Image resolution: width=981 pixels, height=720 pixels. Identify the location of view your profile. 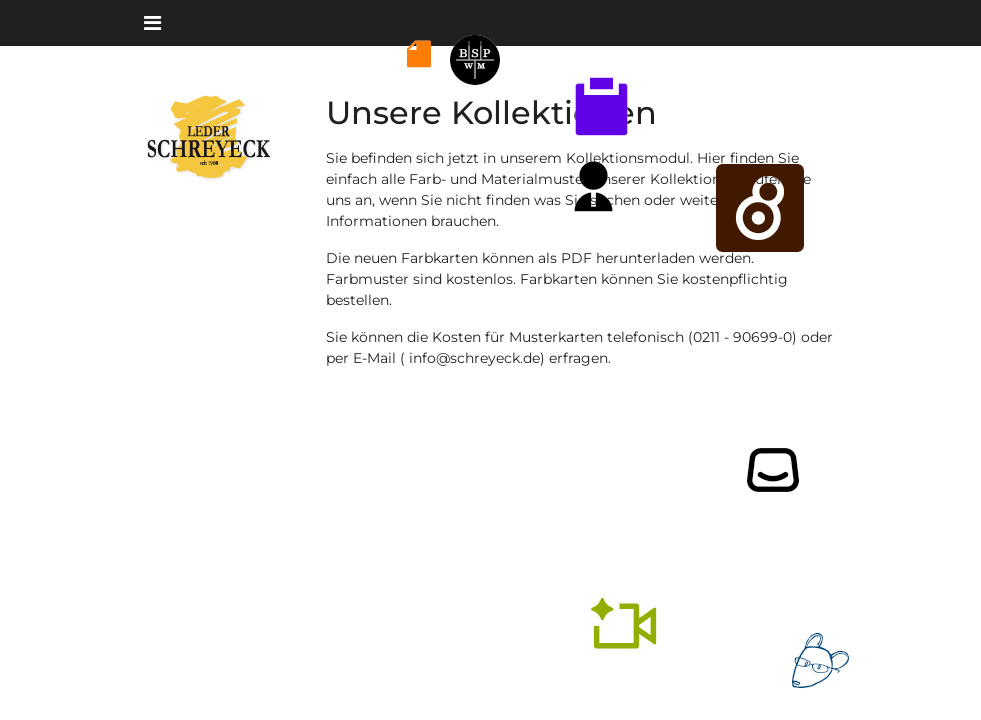
(593, 187).